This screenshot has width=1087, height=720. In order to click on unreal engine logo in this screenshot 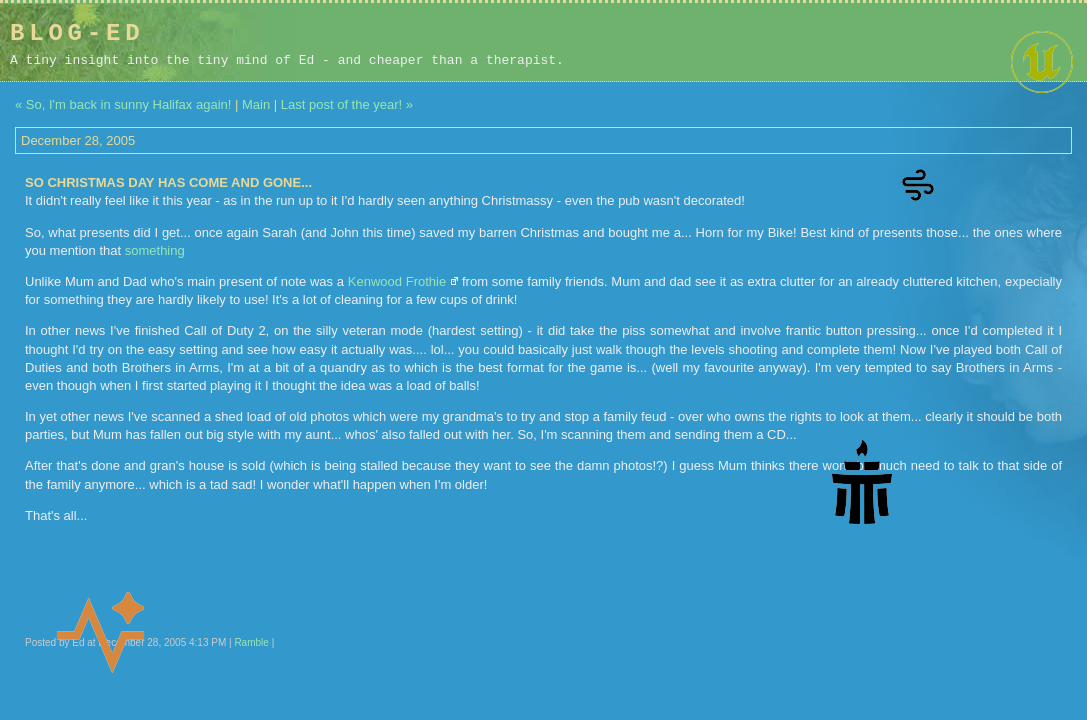, I will do `click(1042, 62)`.